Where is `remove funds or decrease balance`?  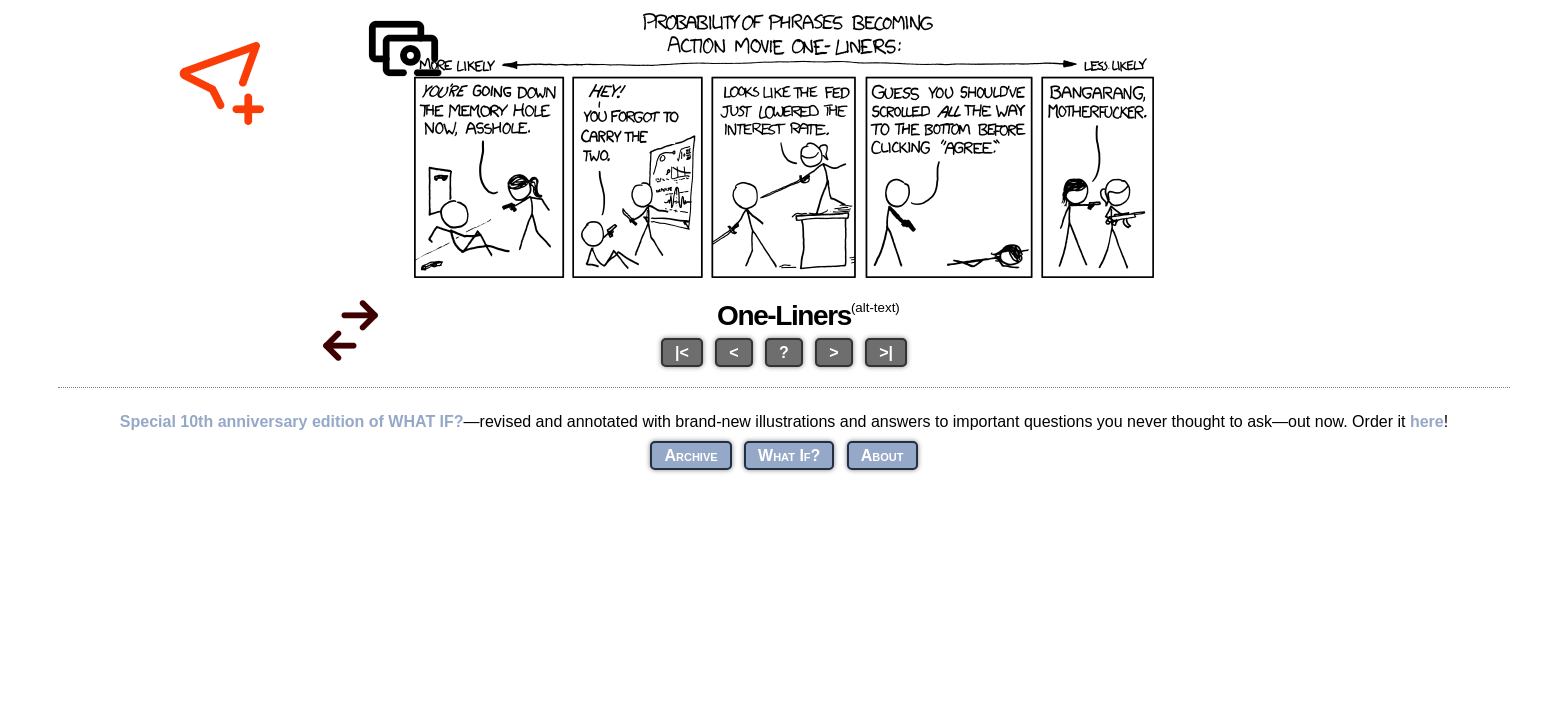
remove funds or decrease balance is located at coordinates (403, 48).